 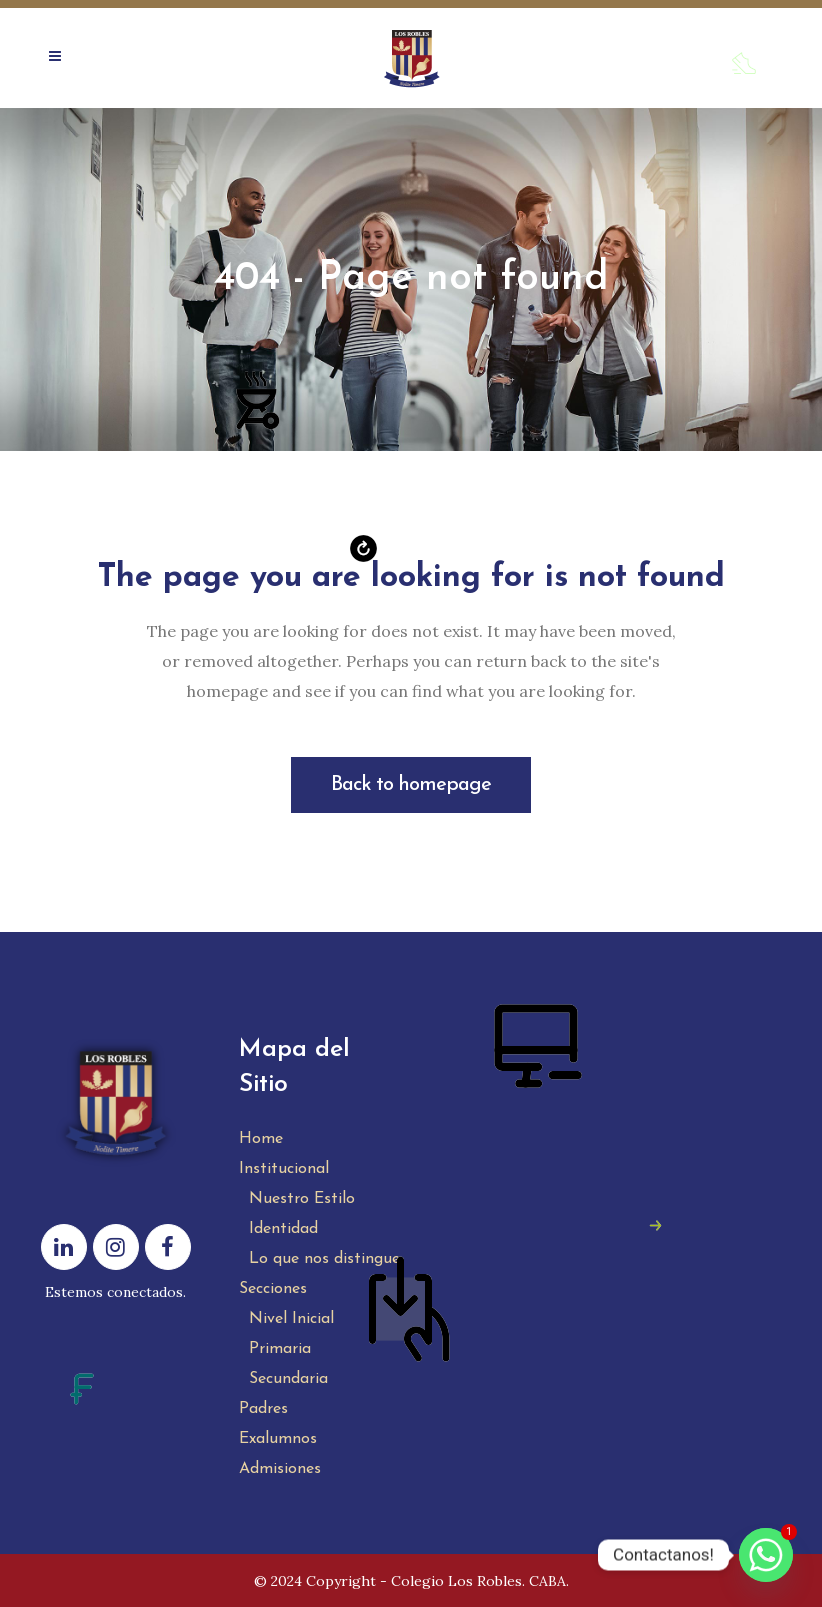 I want to click on access outdoor cooking or grilling recipes, so click(x=256, y=400).